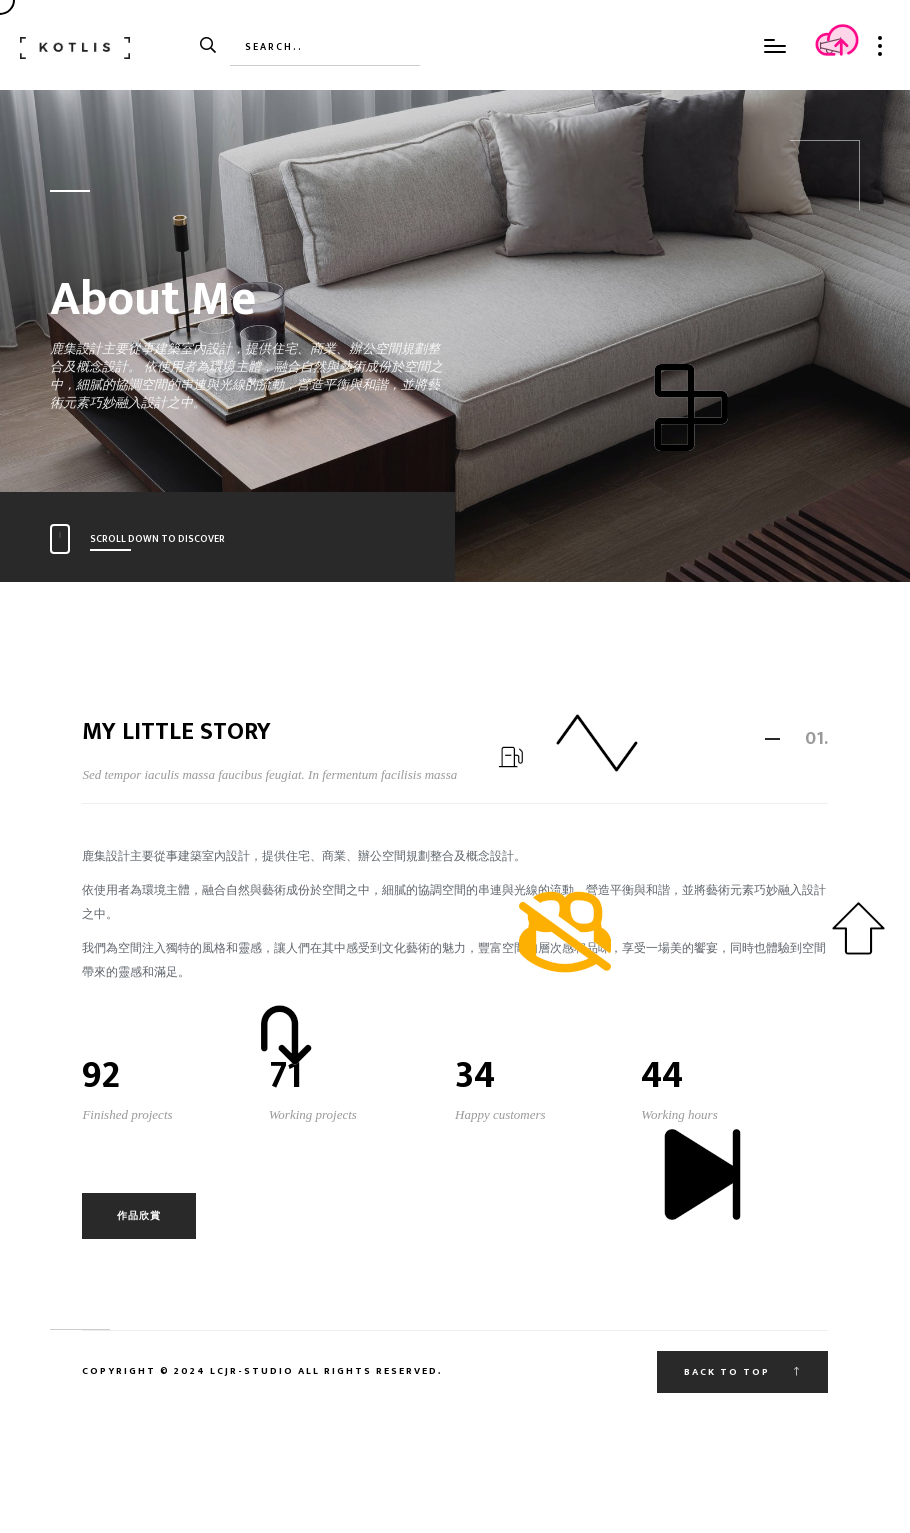 This screenshot has width=910, height=1533. Describe the element at coordinates (597, 743) in the screenshot. I see `toggle triangle waveform in audio synthesizer` at that location.